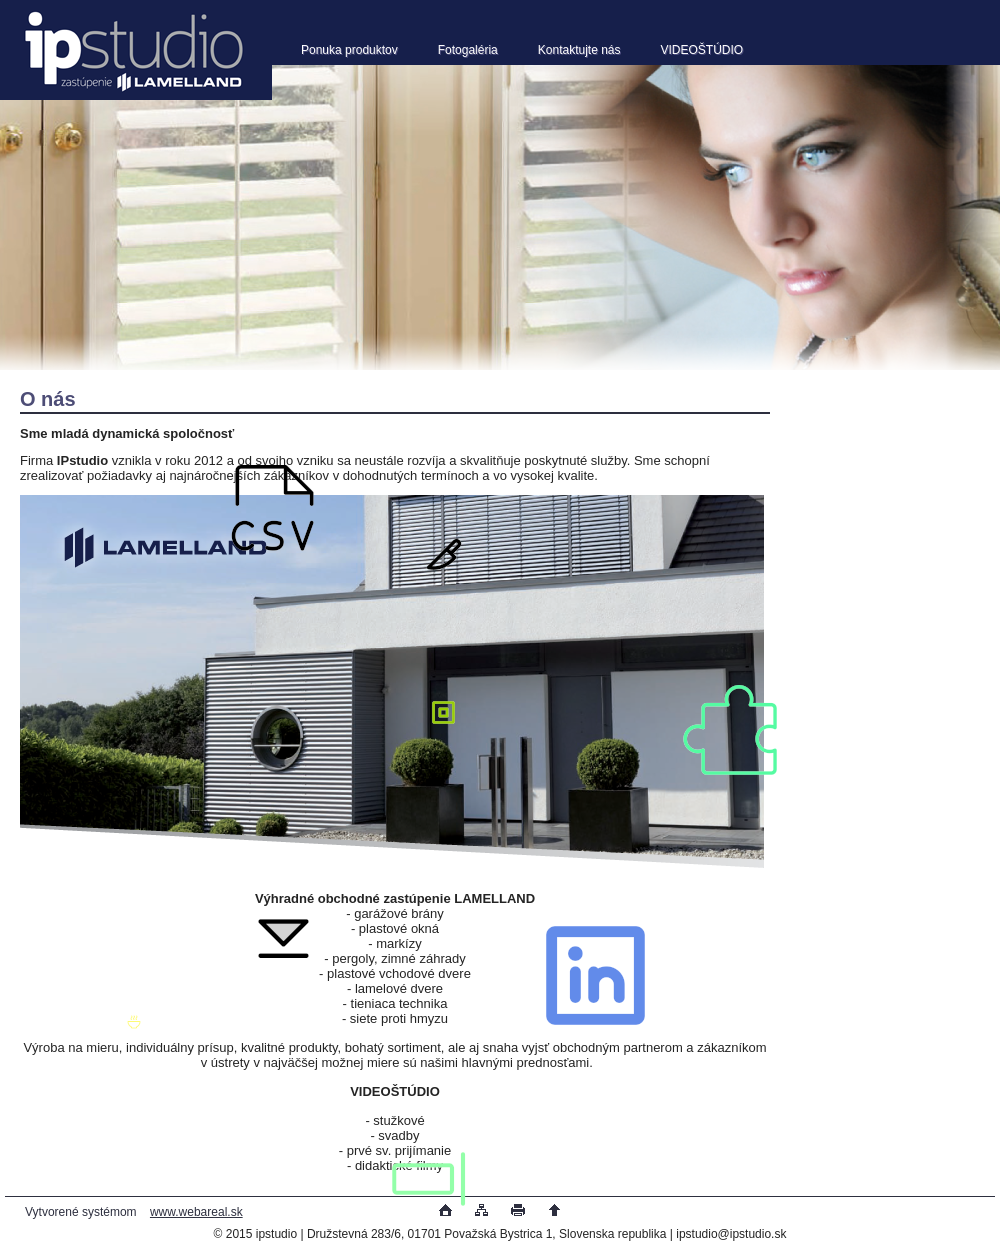 Image resolution: width=1000 pixels, height=1241 pixels. What do you see at coordinates (134, 1022) in the screenshot?
I see `view food or meal options` at bounding box center [134, 1022].